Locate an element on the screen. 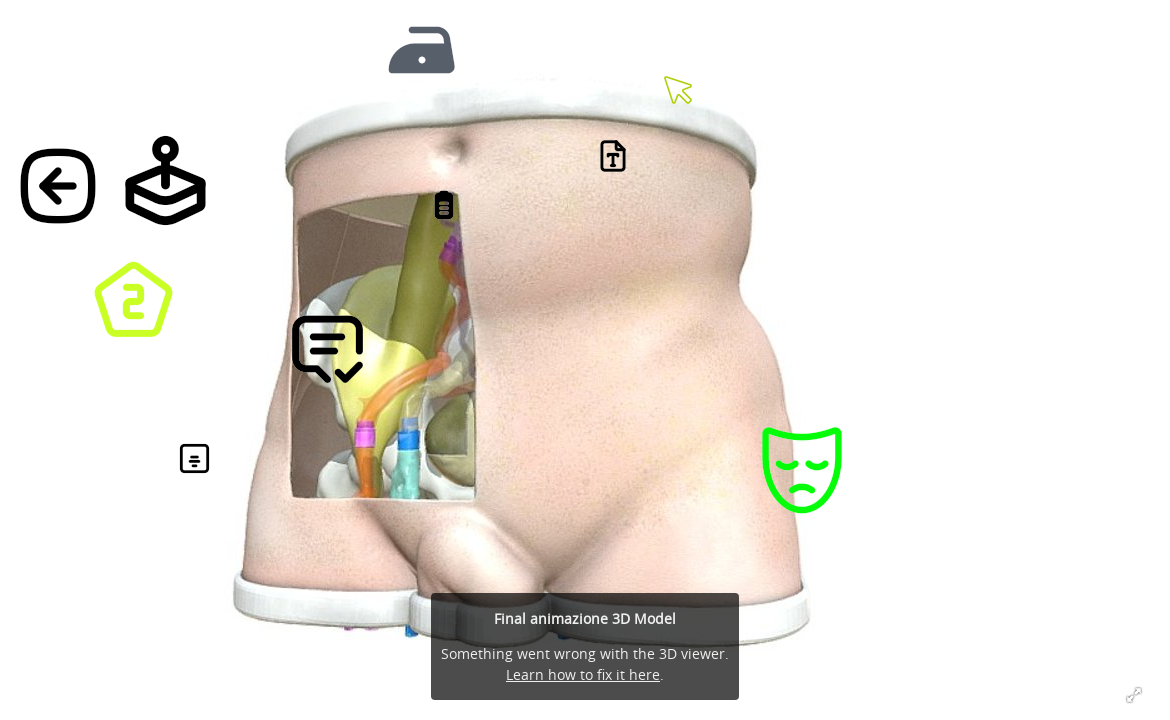  go back to the previous screen is located at coordinates (58, 186).